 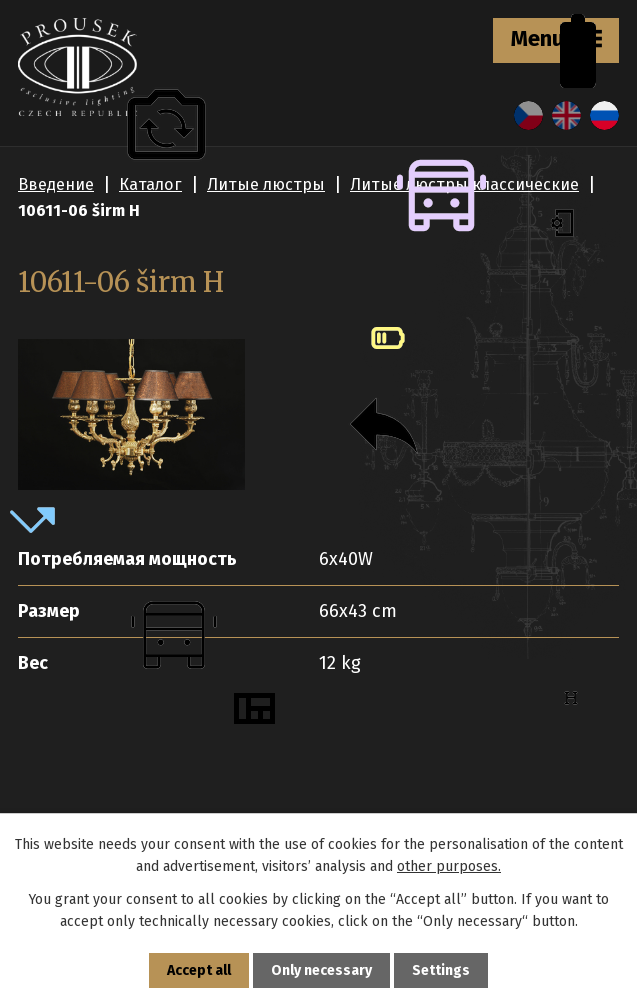 What do you see at coordinates (388, 338) in the screenshot?
I see `indicates low battery level` at bounding box center [388, 338].